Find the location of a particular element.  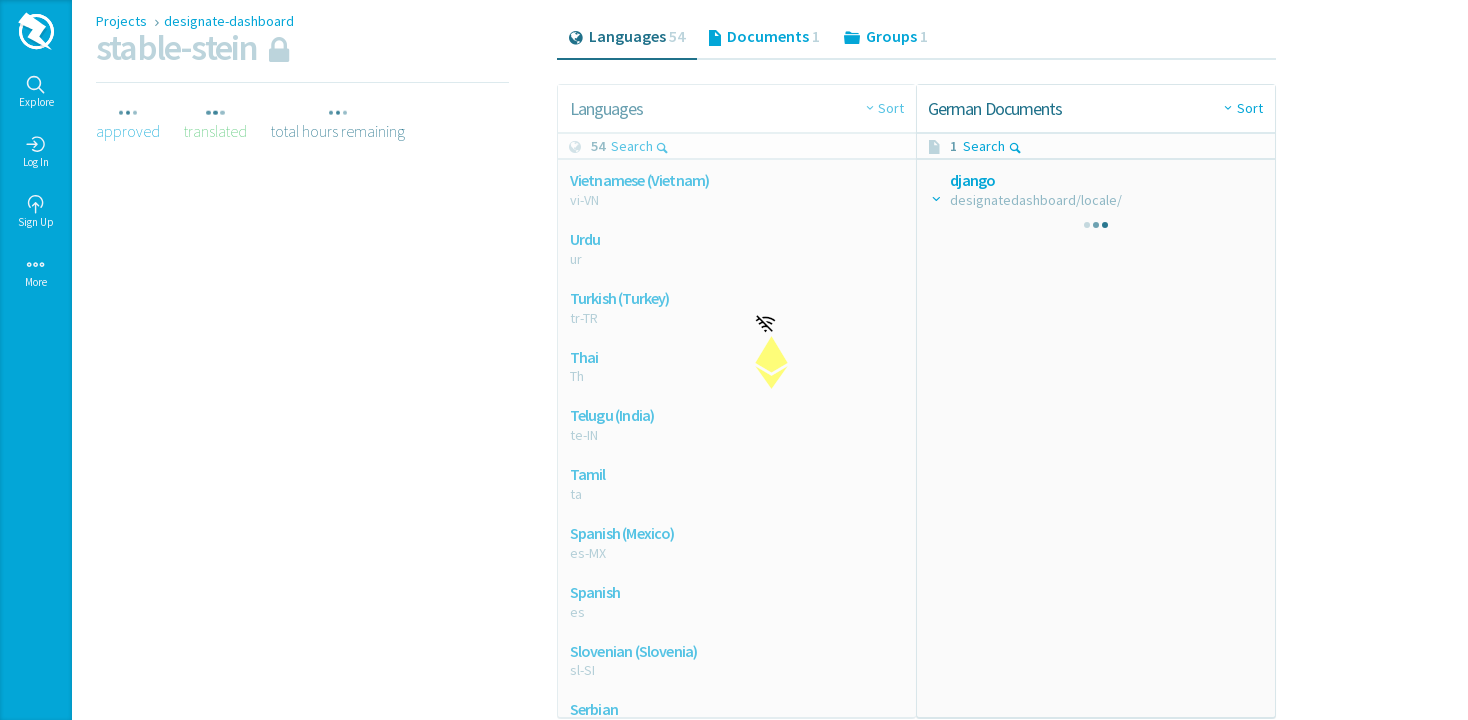

Ethereum cryptocurrency logo is located at coordinates (771, 362).